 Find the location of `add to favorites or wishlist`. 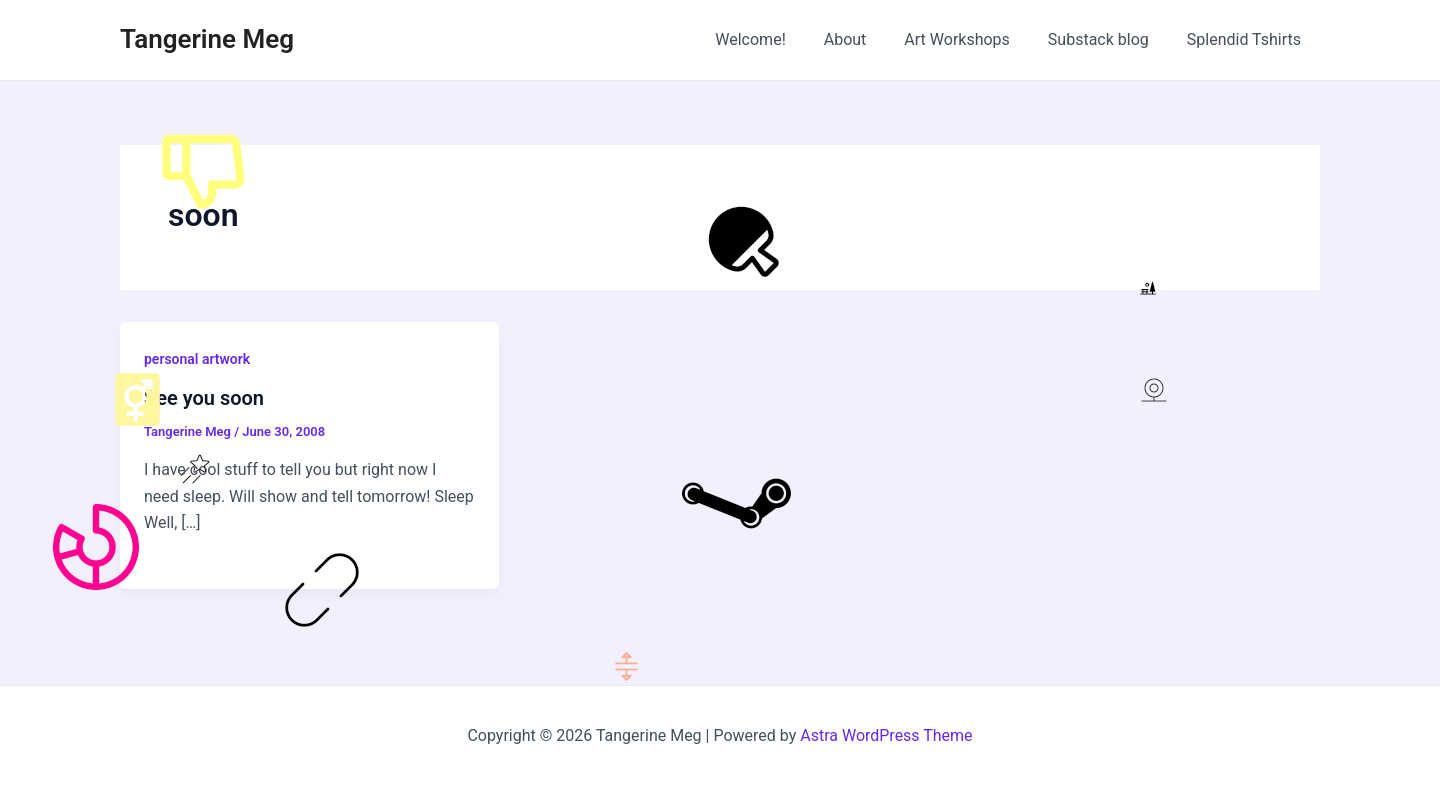

add to favorites or wishlist is located at coordinates (195, 469).